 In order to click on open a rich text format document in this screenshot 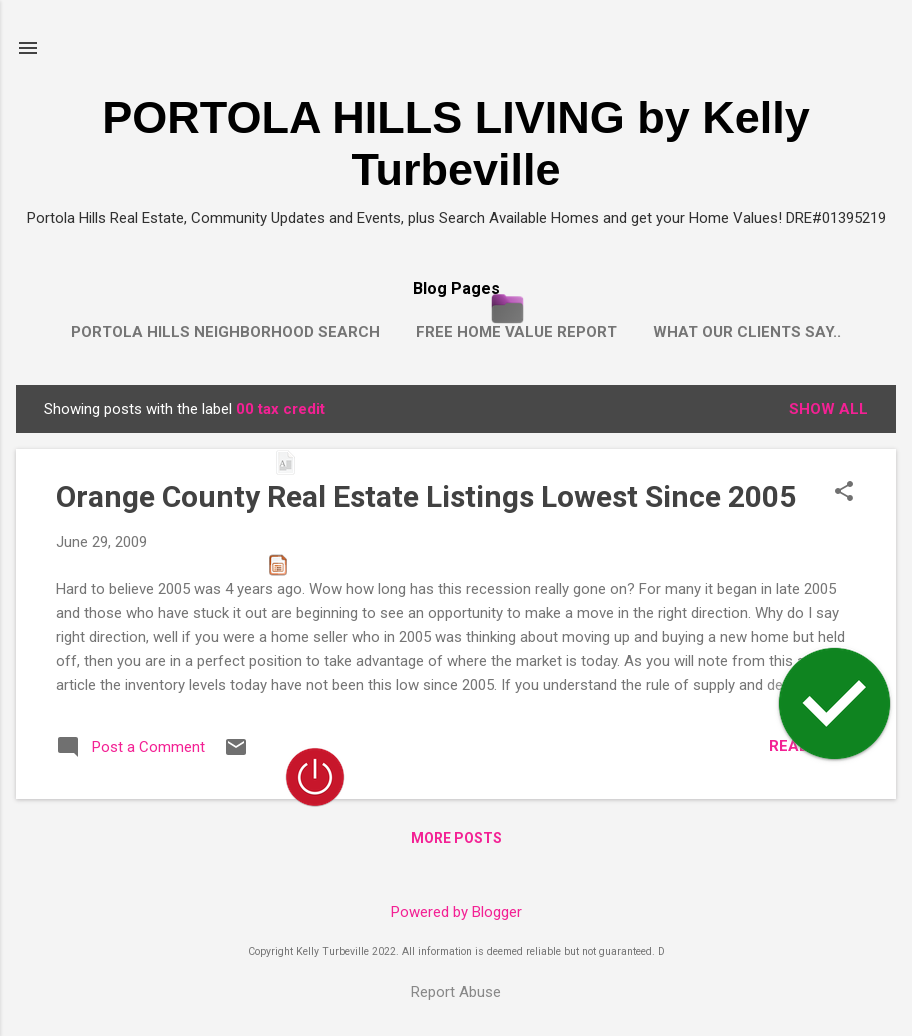, I will do `click(285, 462)`.